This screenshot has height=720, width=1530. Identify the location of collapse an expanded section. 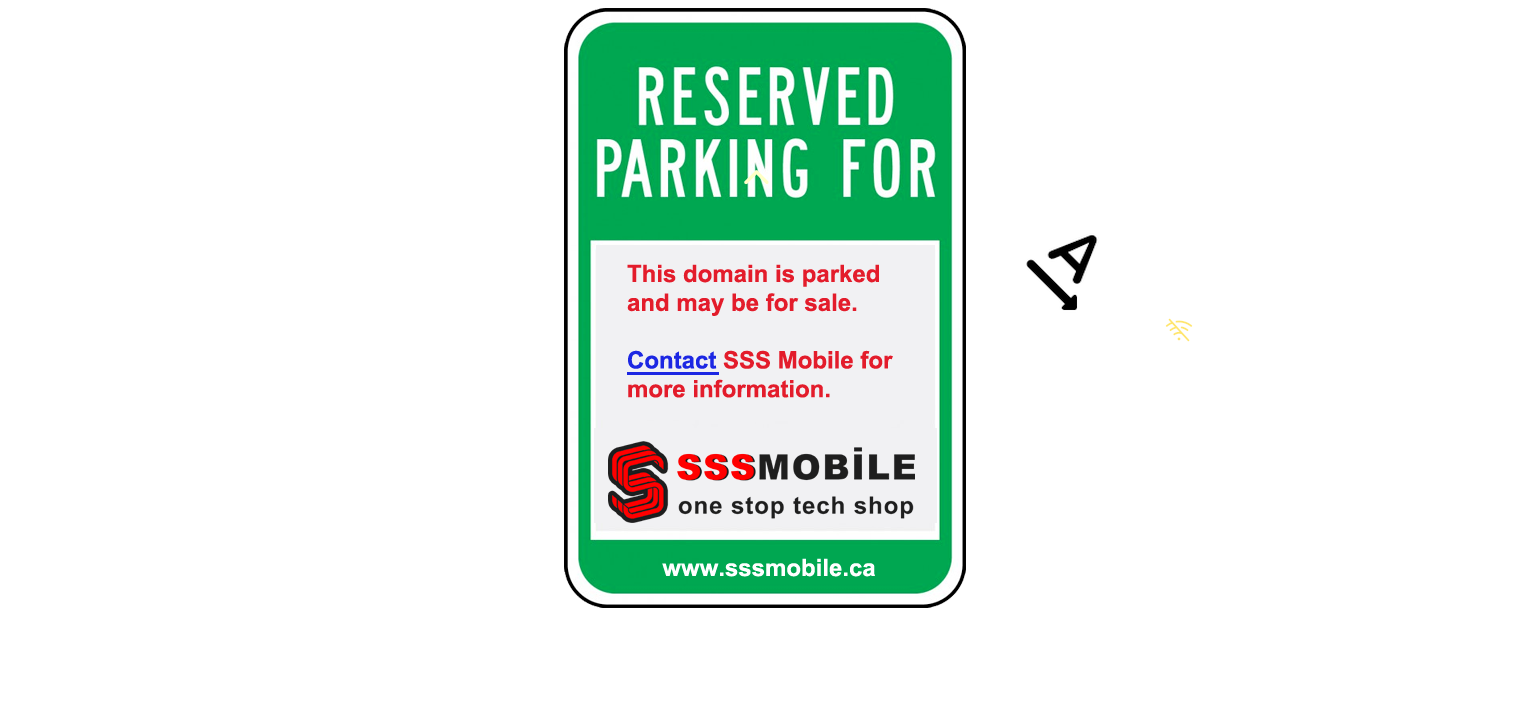
(756, 183).